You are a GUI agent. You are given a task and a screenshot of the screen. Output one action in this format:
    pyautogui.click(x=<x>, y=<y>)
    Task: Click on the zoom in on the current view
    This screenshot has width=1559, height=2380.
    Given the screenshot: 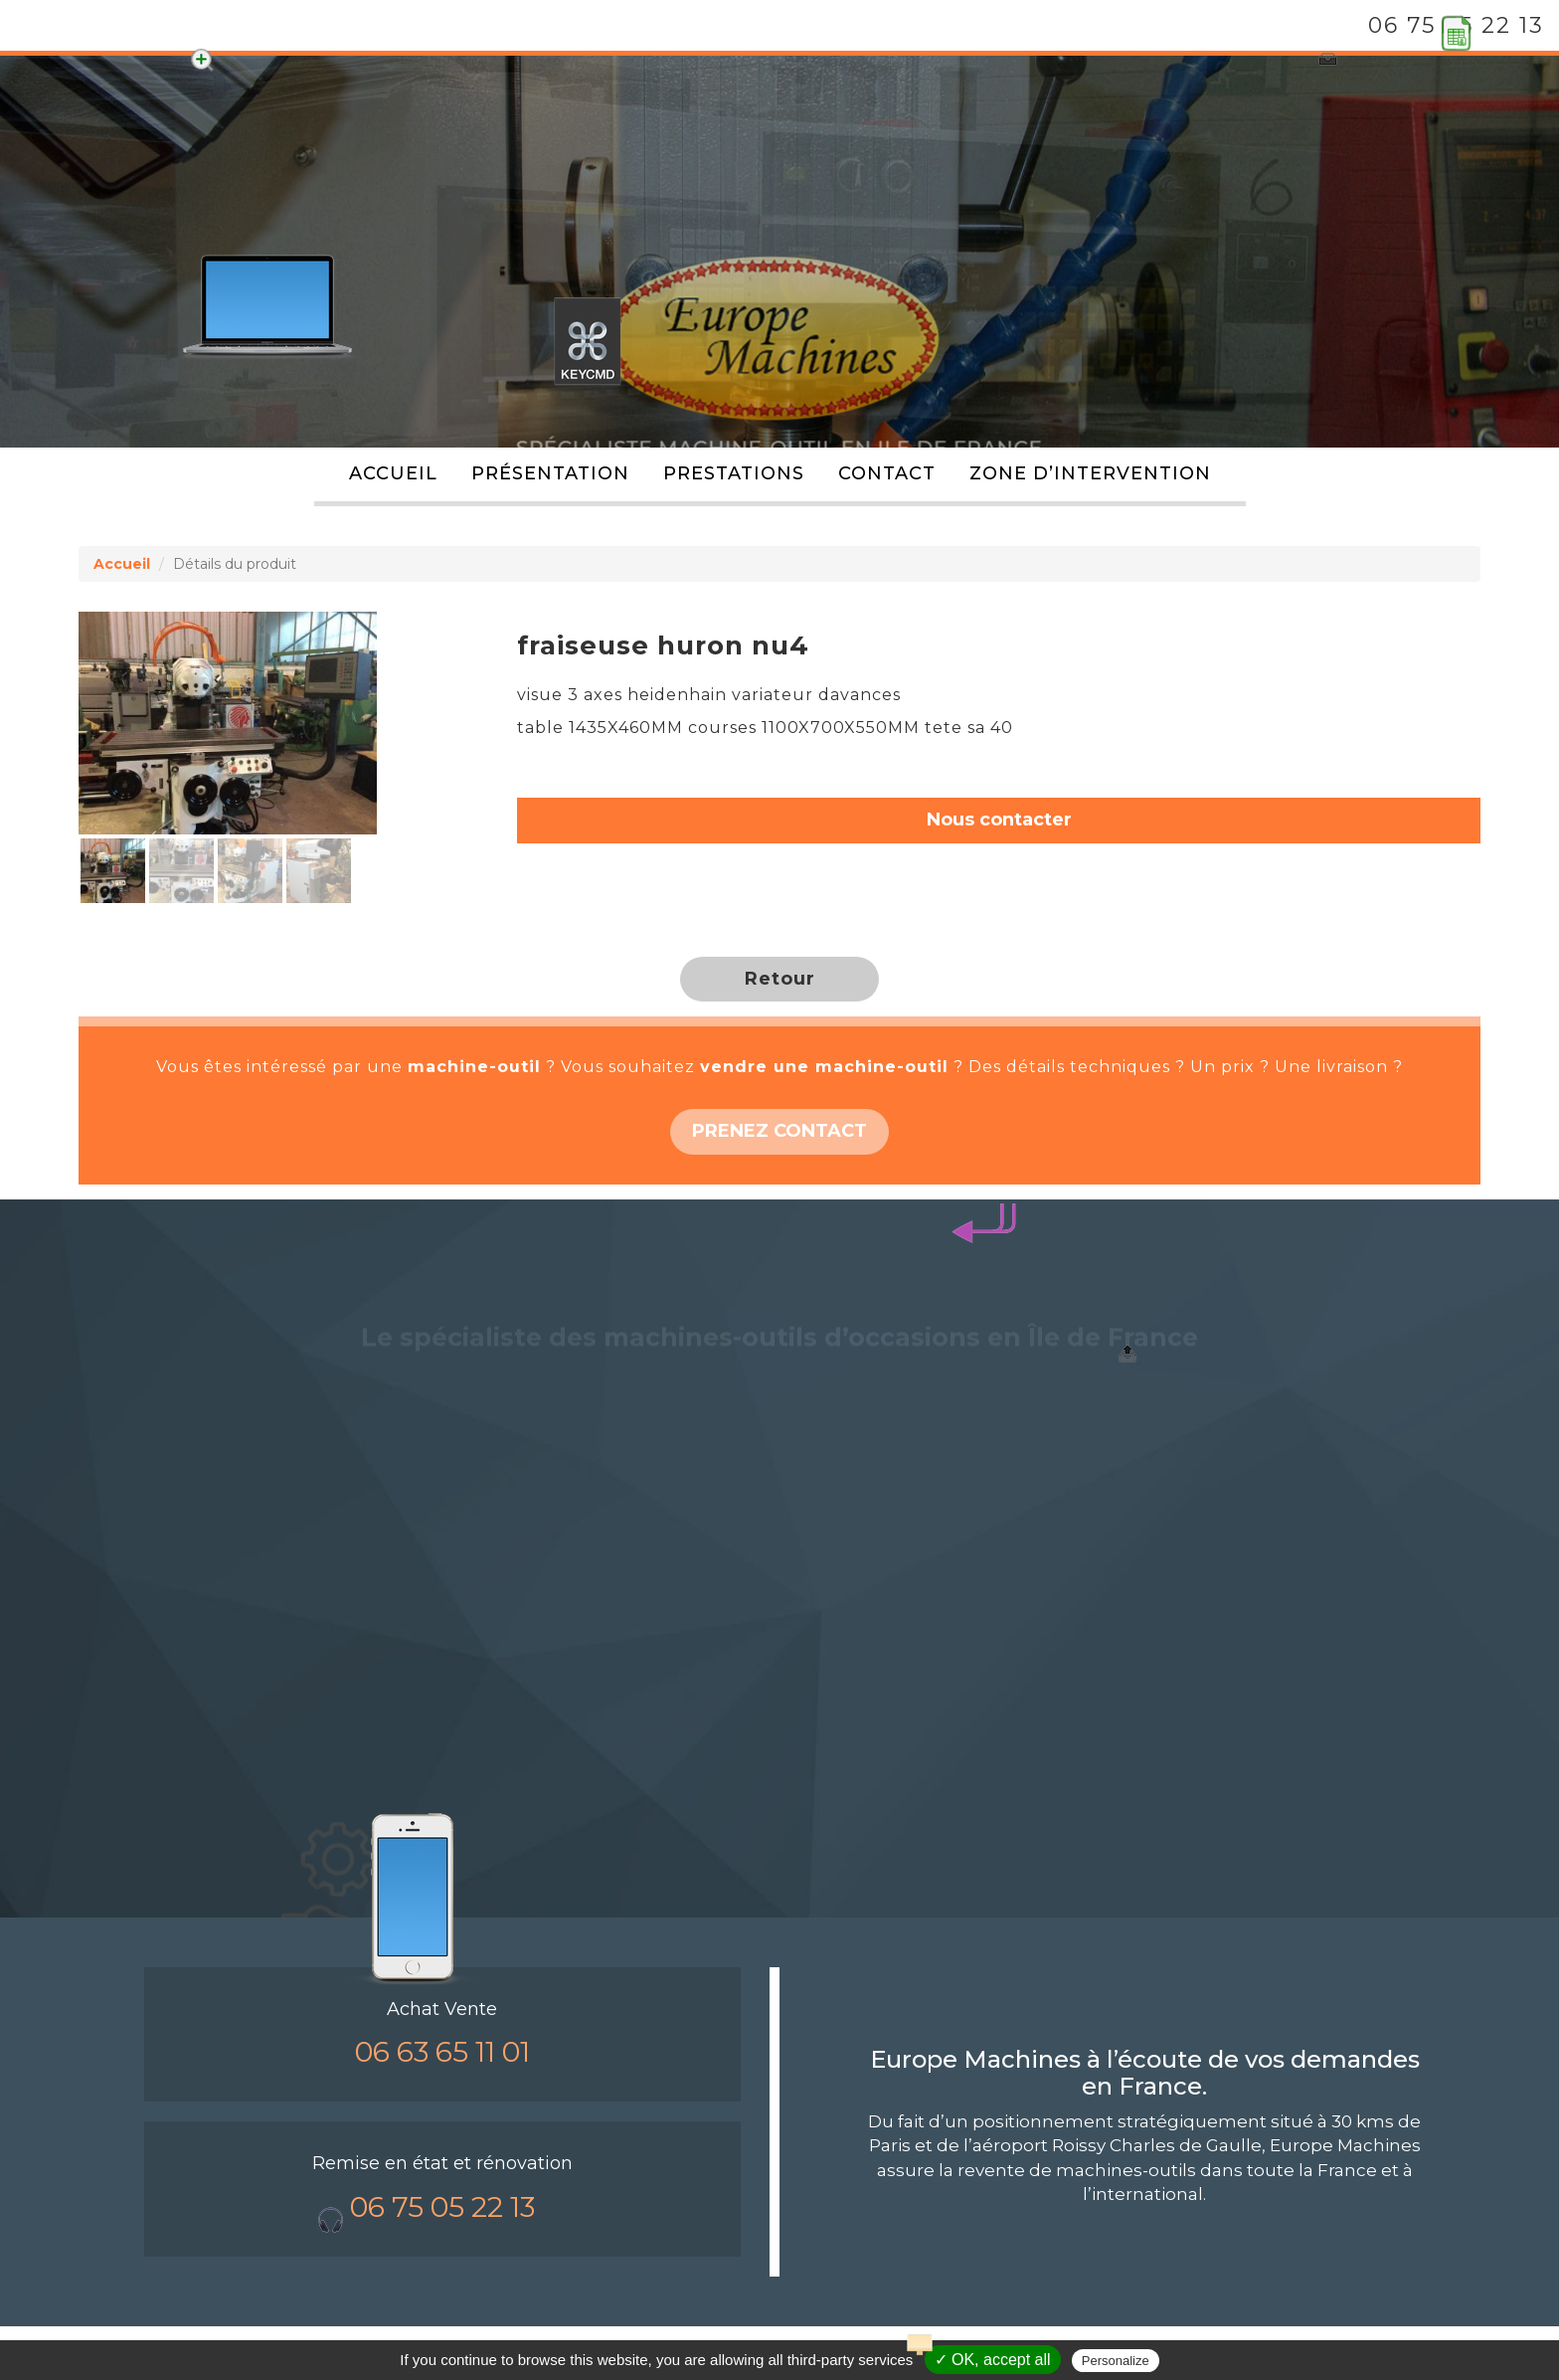 What is the action you would take?
    pyautogui.click(x=202, y=60)
    